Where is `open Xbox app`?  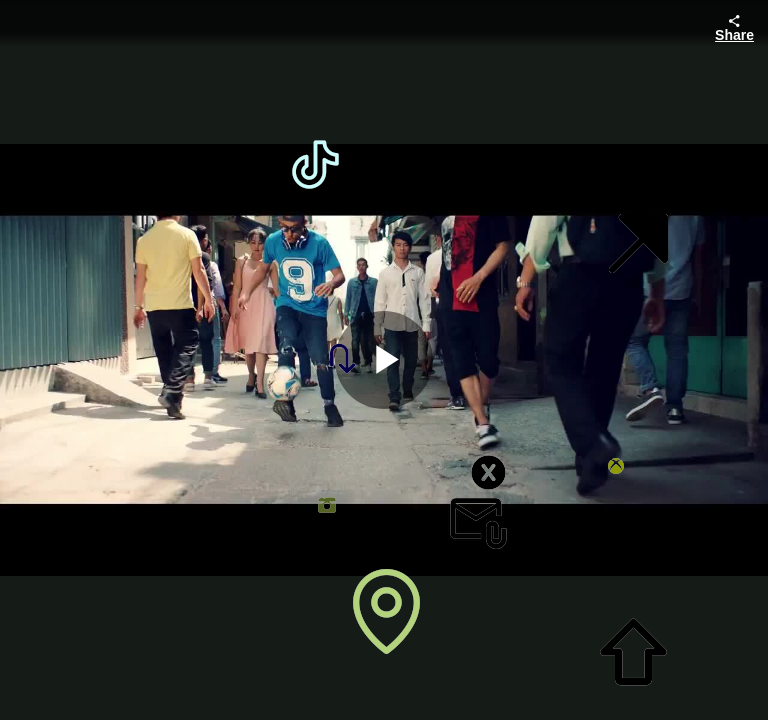
open Xbox app is located at coordinates (616, 466).